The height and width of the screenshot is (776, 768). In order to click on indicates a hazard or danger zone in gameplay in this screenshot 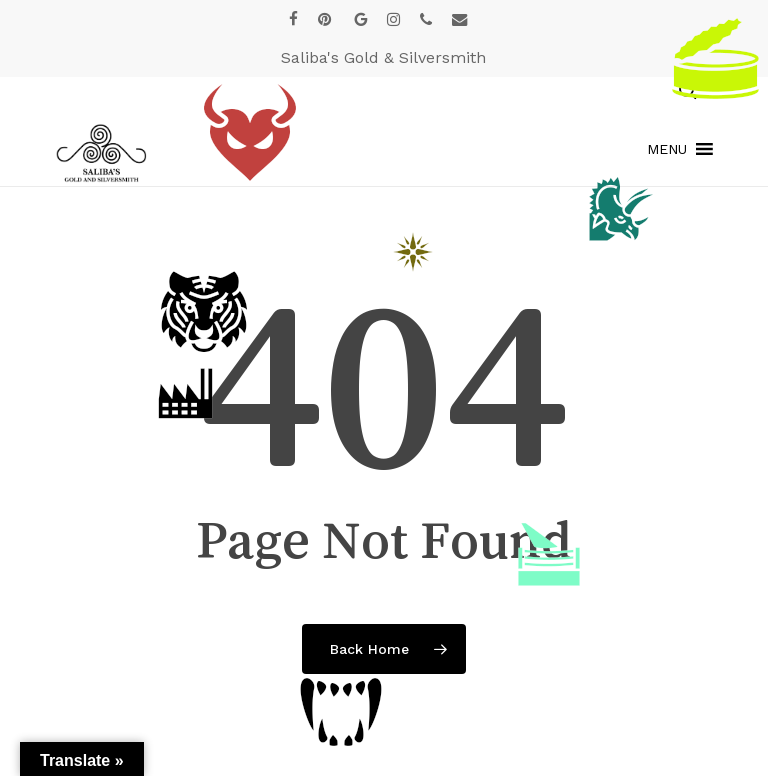, I will do `click(413, 252)`.